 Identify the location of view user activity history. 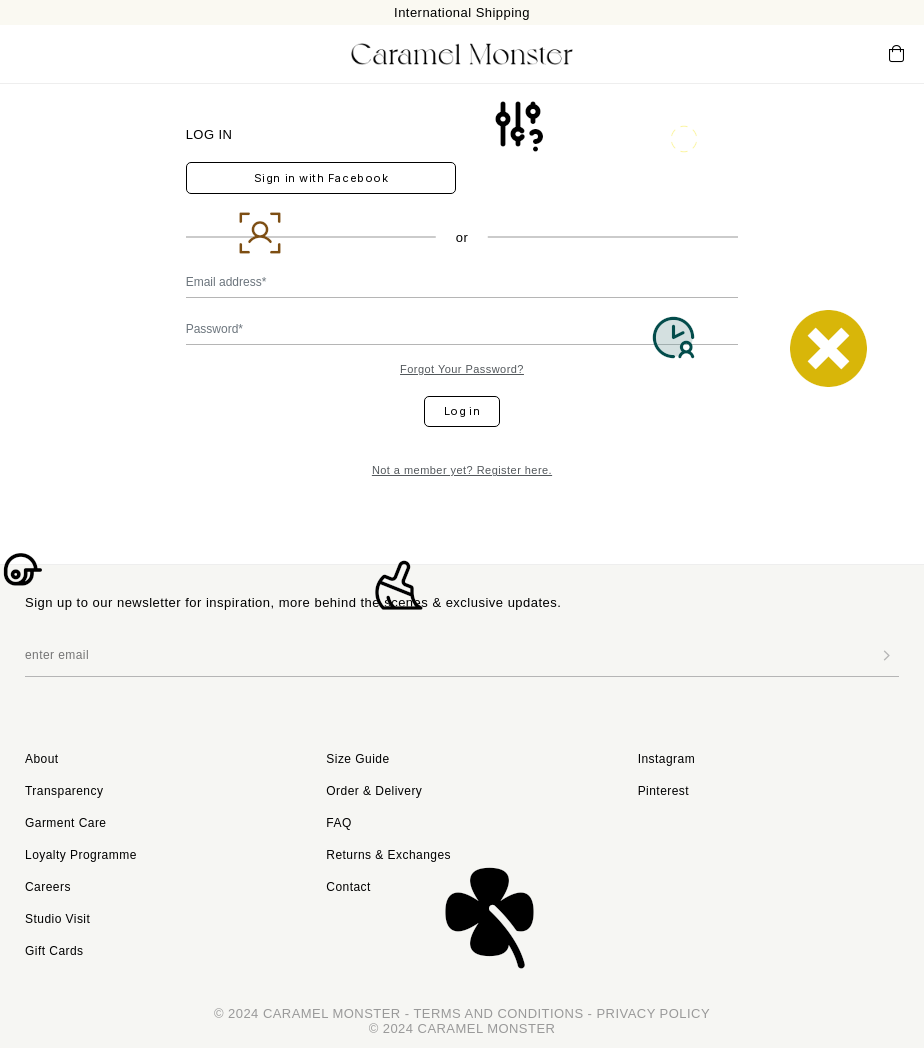
(673, 337).